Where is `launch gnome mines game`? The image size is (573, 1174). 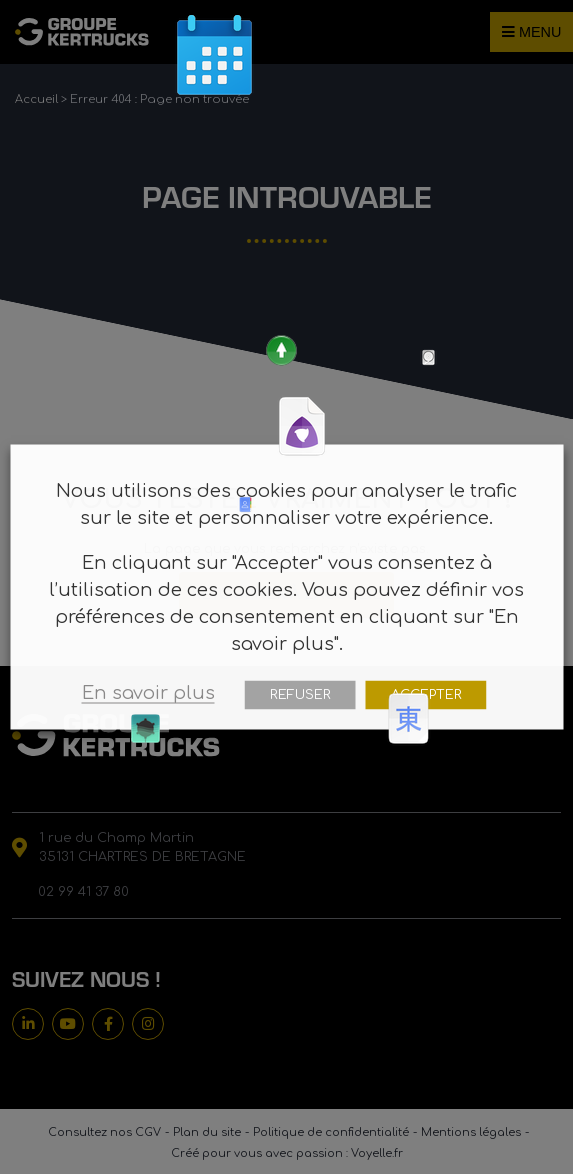
launch gnome mines game is located at coordinates (145, 728).